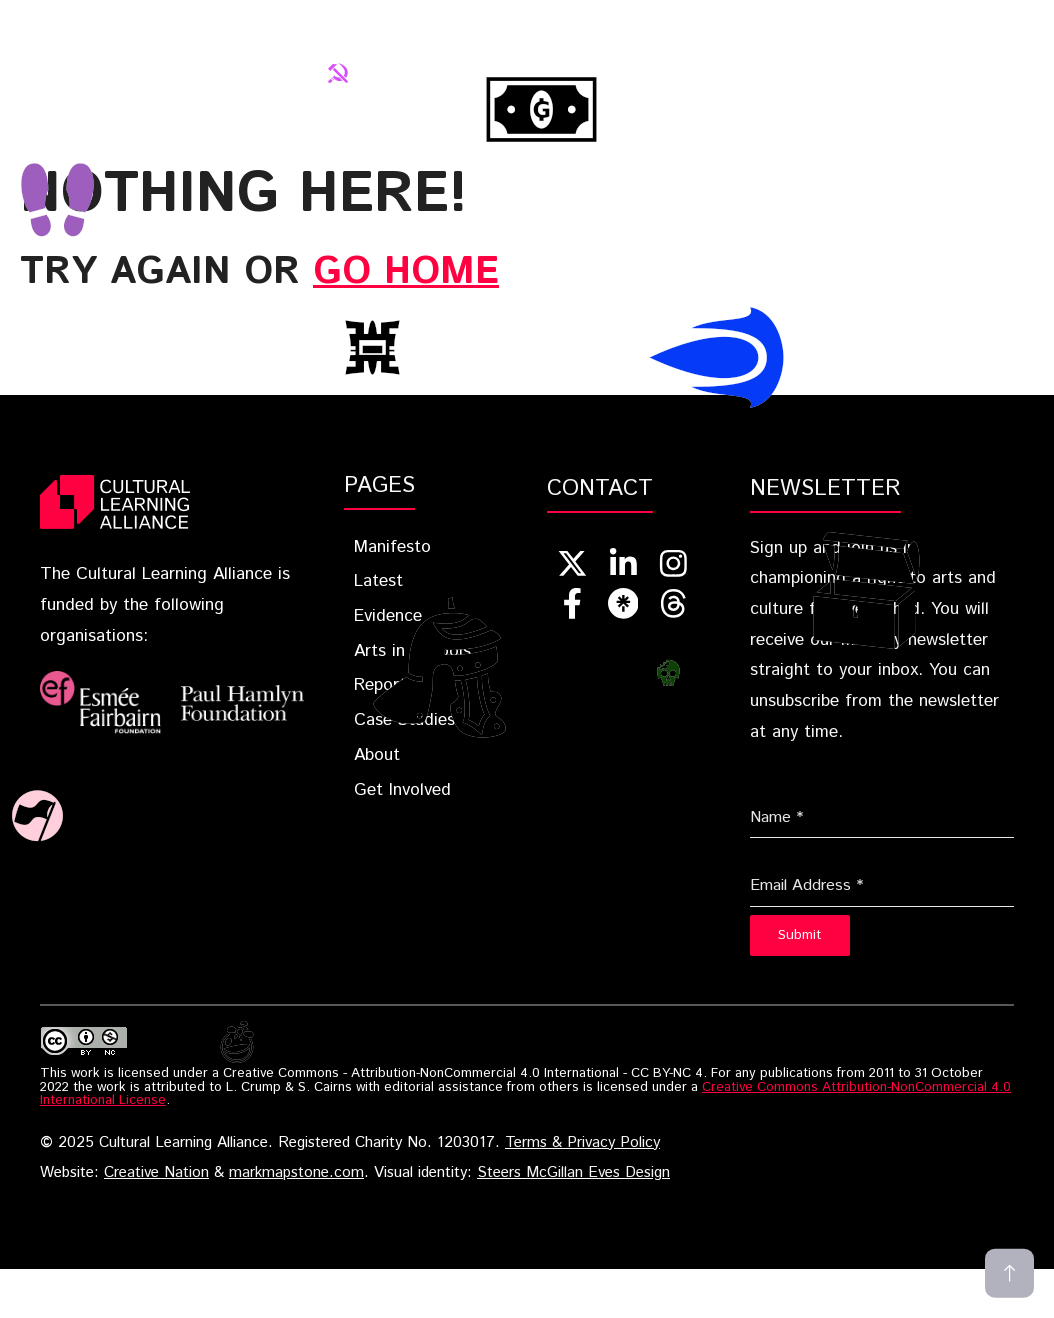 The width and height of the screenshot is (1054, 1318). I want to click on view walking directions or route history, so click(57, 200).